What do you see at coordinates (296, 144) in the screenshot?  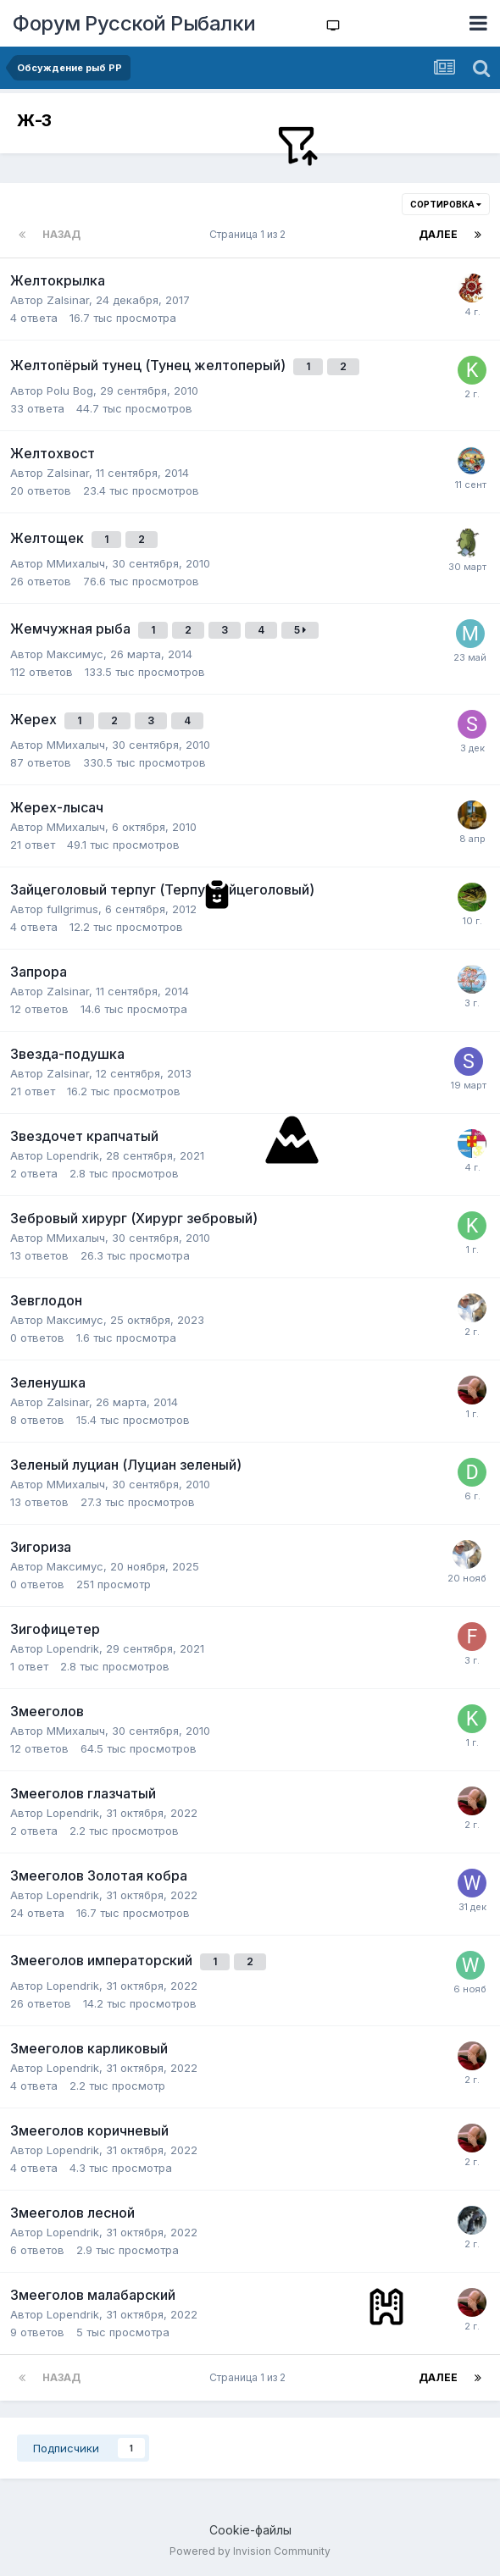 I see `sort filtered results in ascending order` at bounding box center [296, 144].